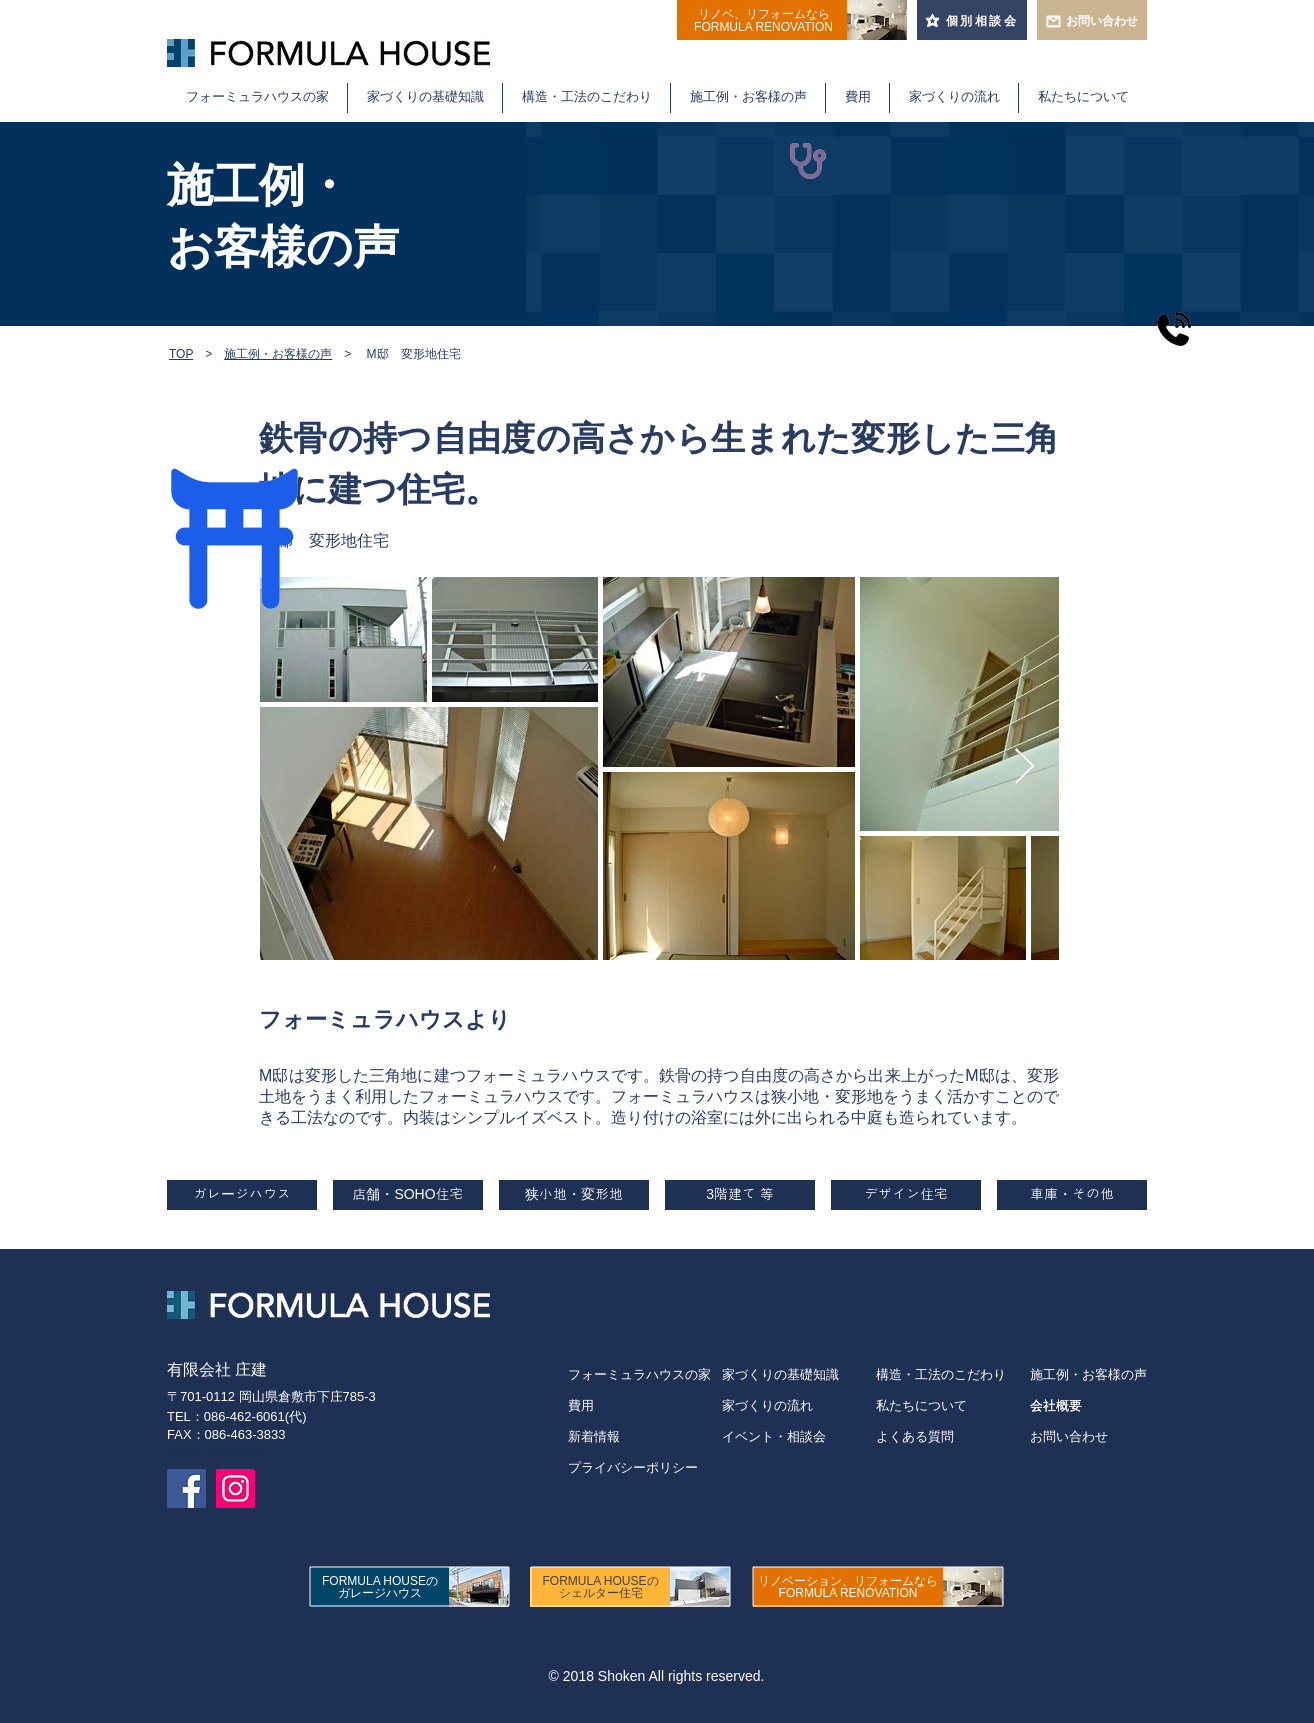 This screenshot has height=1723, width=1314. I want to click on indicates Japanese culture or travel content, so click(234, 536).